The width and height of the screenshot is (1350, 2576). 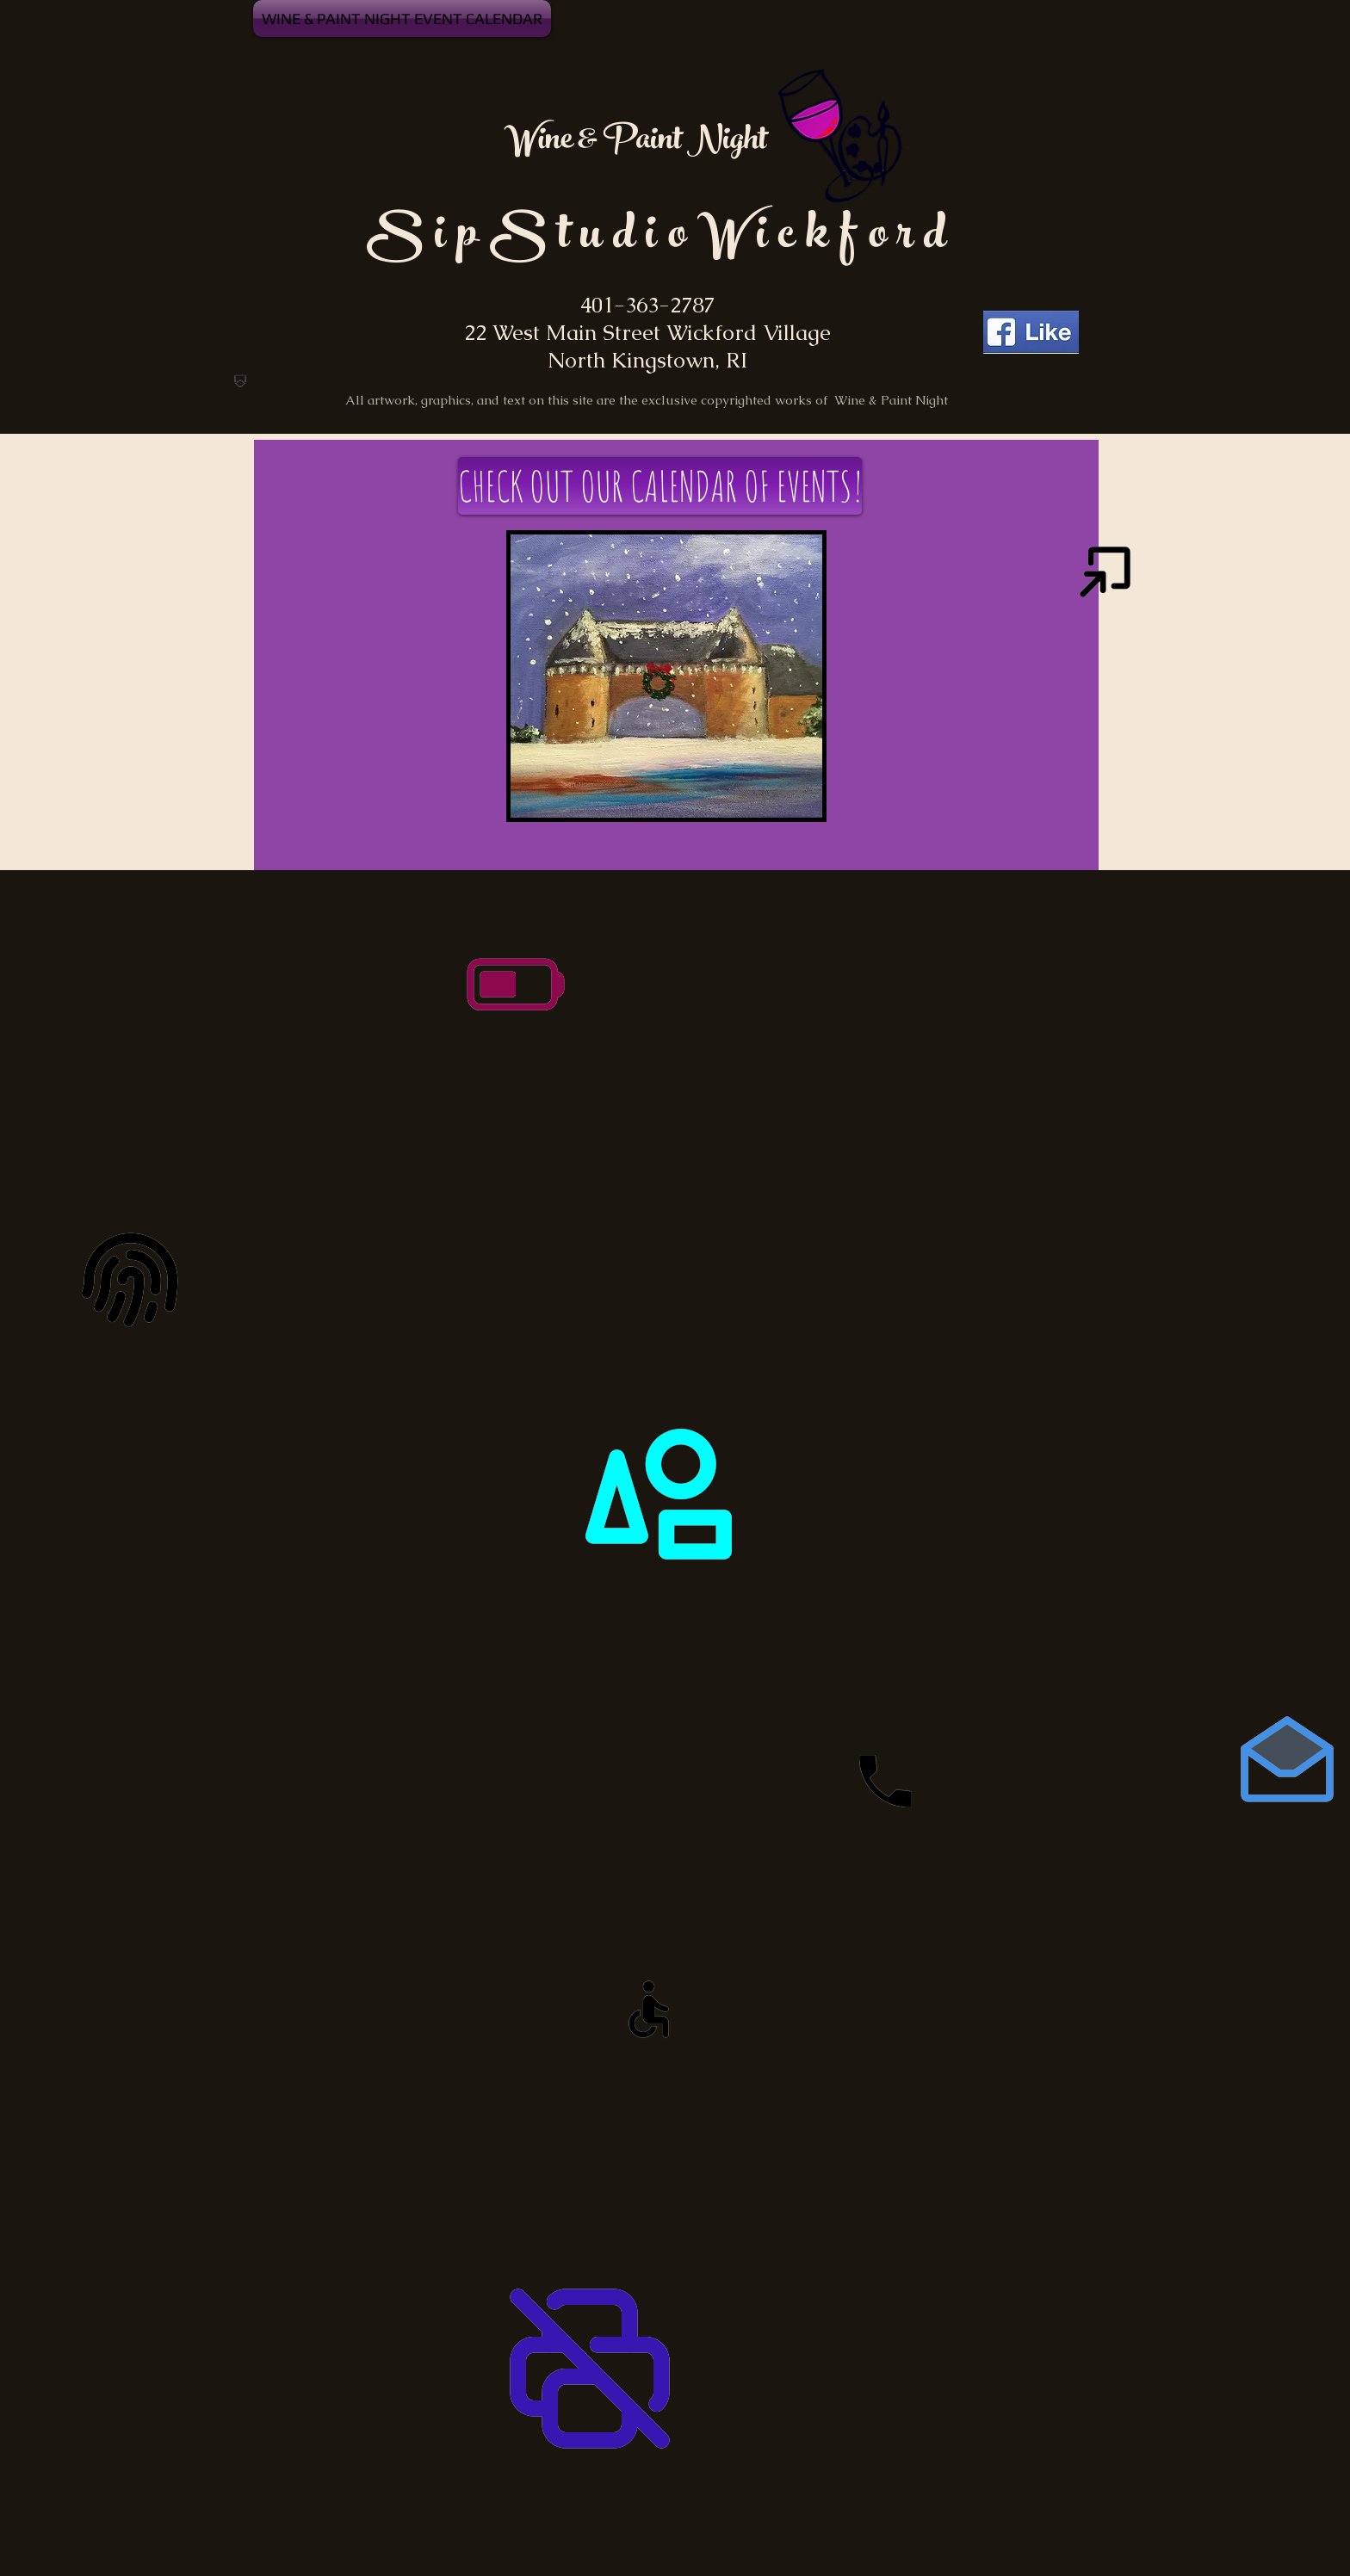 What do you see at coordinates (590, 2369) in the screenshot?
I see `printer unavailable or offline` at bounding box center [590, 2369].